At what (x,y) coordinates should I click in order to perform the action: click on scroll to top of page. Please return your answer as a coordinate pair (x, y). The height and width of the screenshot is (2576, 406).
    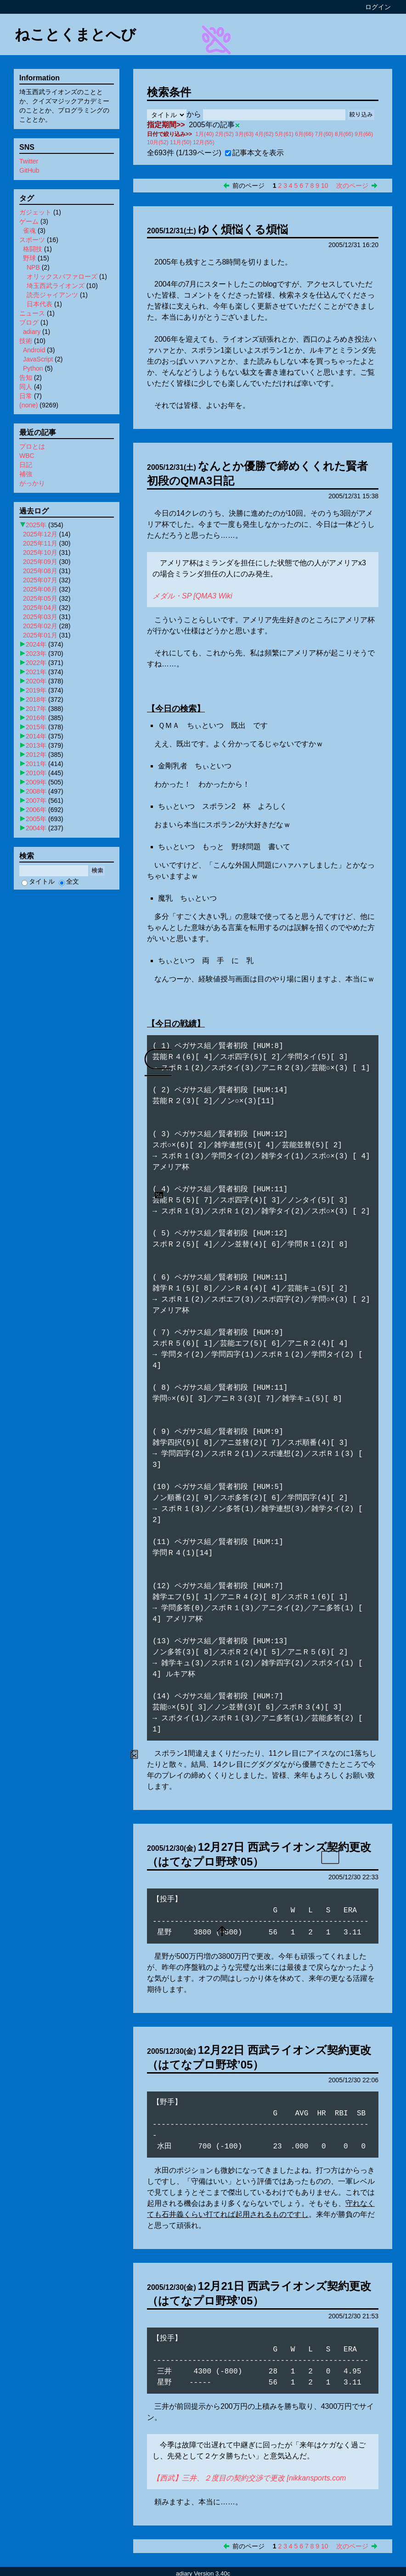
    Looking at the image, I should click on (222, 1931).